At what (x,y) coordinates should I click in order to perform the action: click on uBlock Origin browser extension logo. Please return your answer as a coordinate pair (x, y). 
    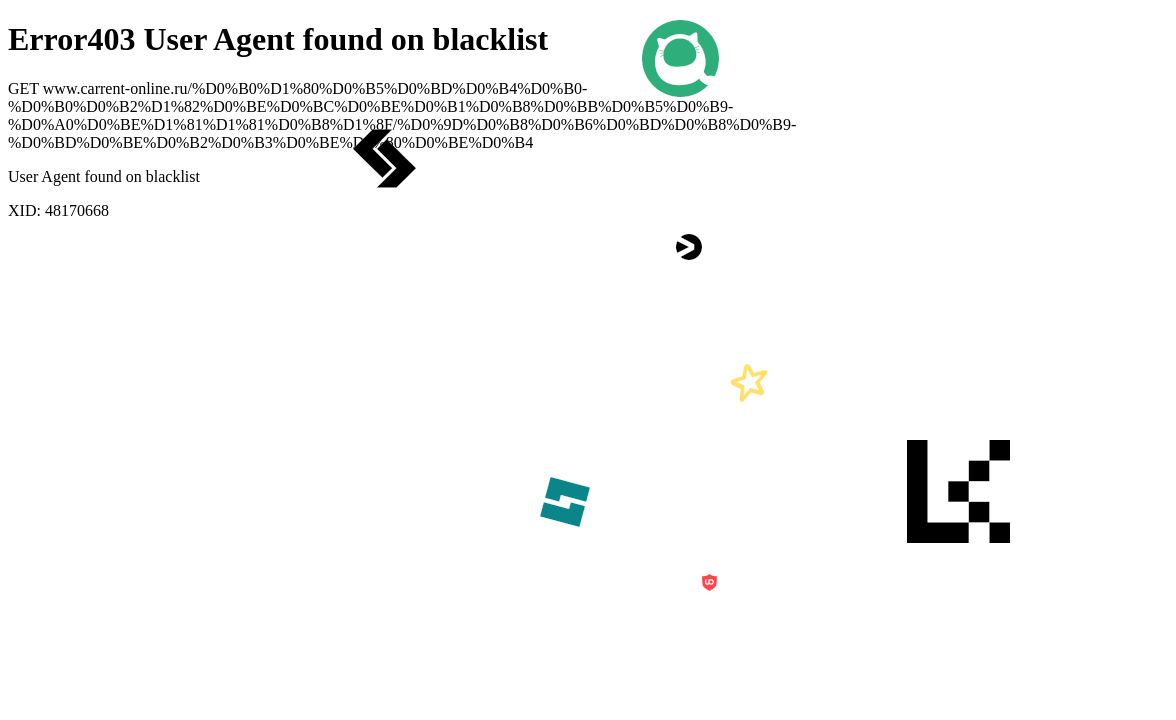
    Looking at the image, I should click on (709, 582).